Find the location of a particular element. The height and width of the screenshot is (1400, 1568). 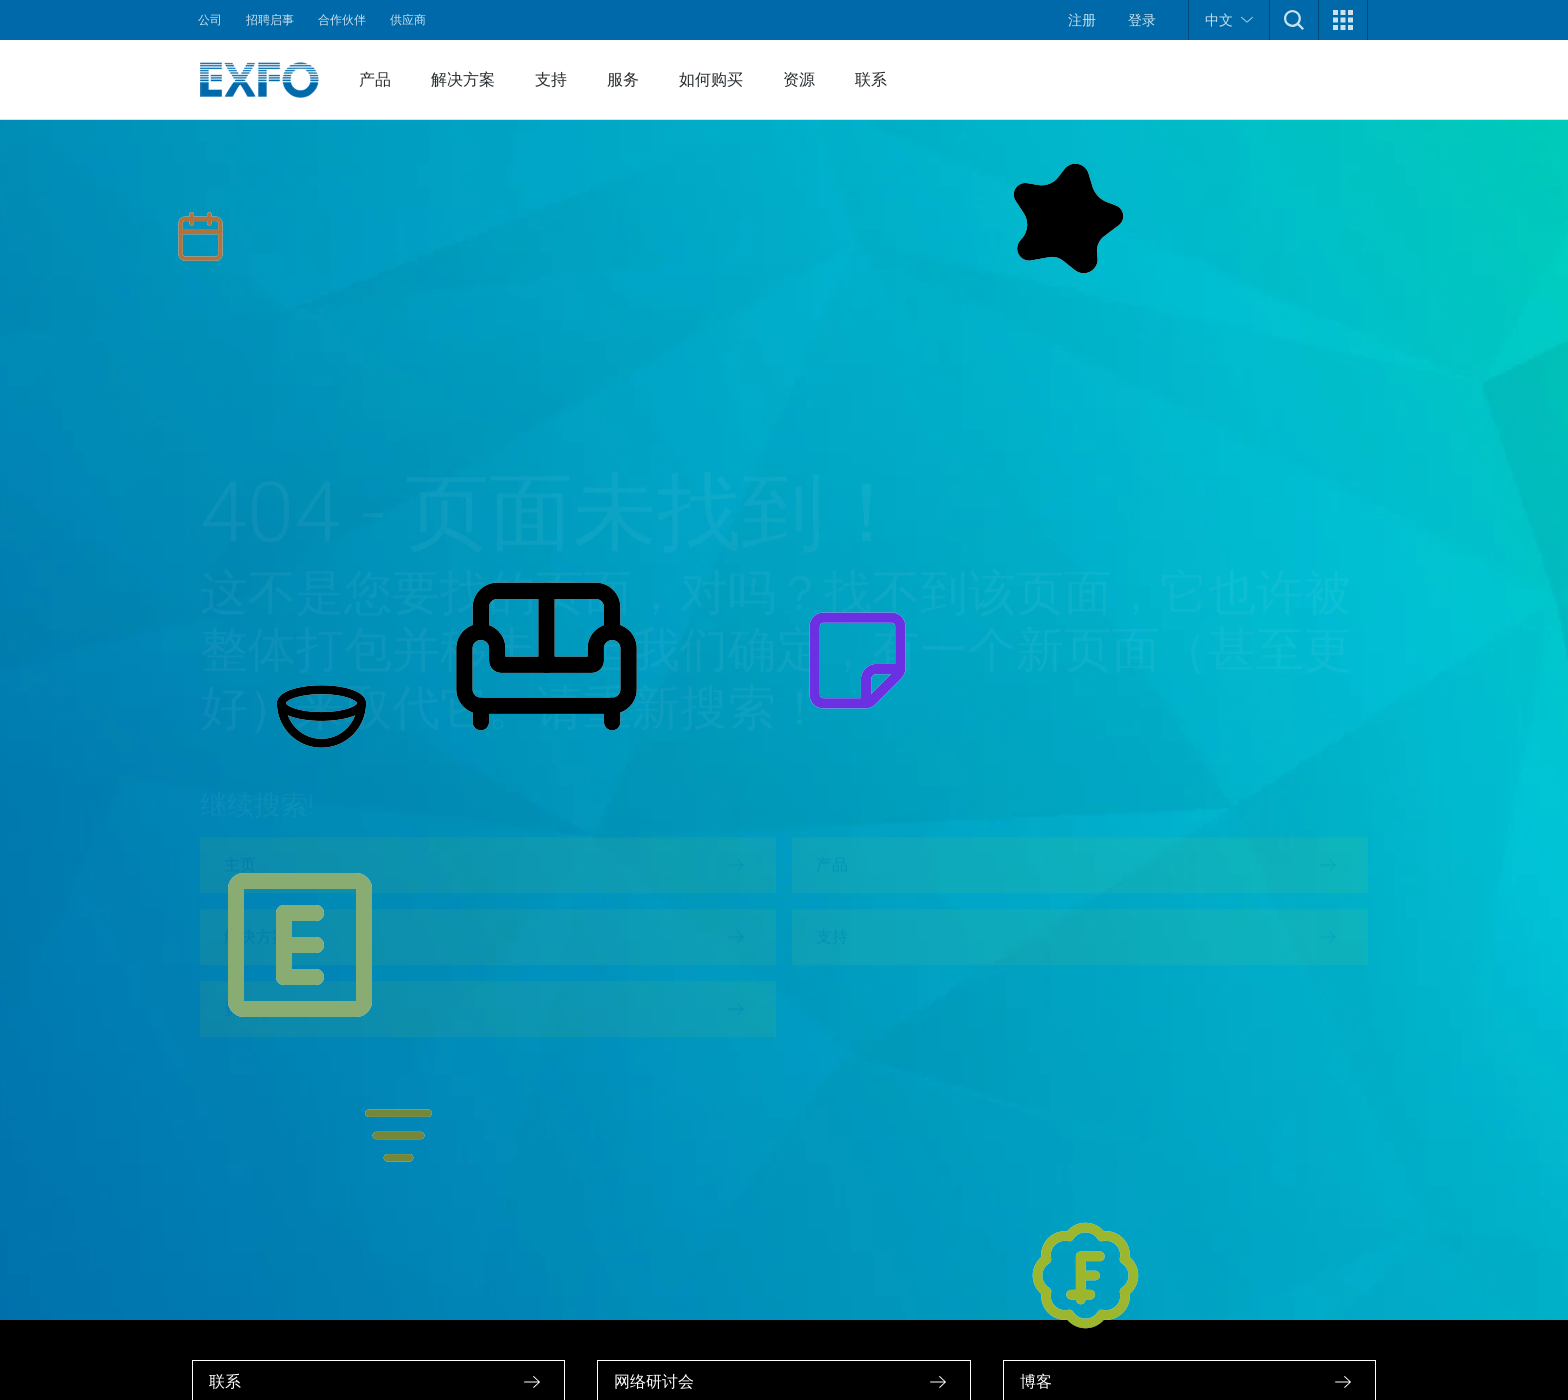

filter list or search results is located at coordinates (398, 1135).